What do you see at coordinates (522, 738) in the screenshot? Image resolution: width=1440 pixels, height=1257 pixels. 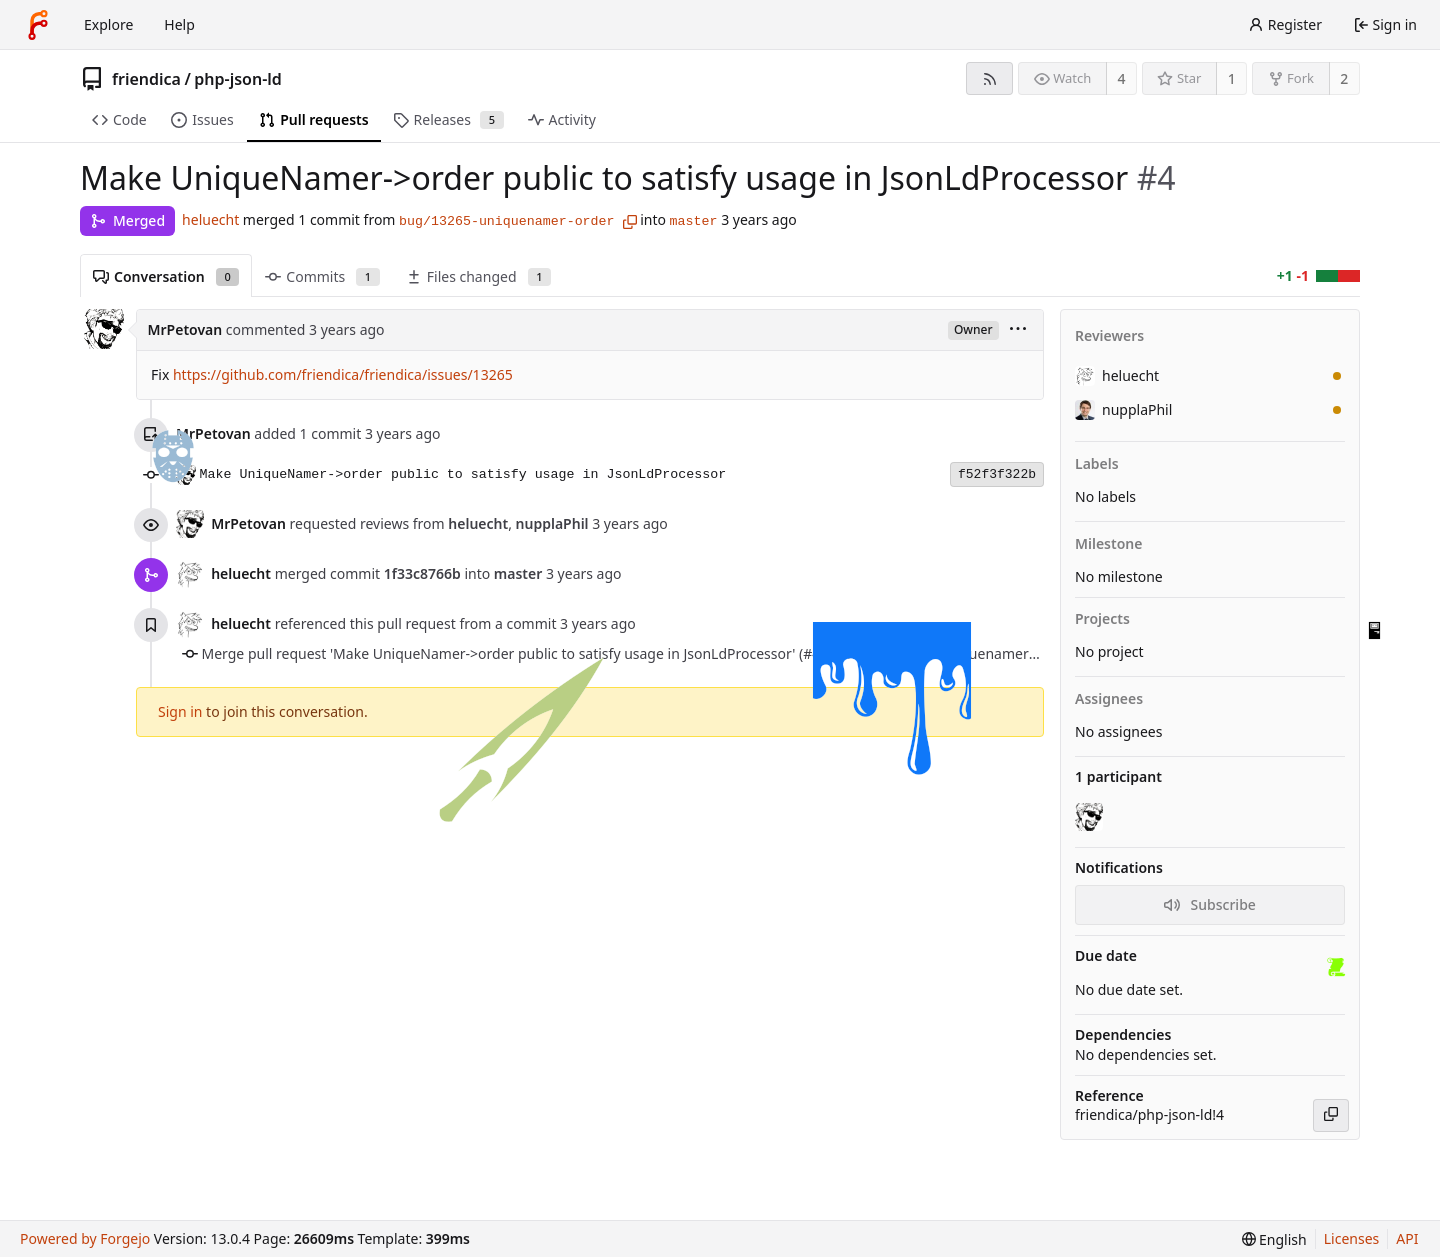 I see `equip energy sword weapon` at bounding box center [522, 738].